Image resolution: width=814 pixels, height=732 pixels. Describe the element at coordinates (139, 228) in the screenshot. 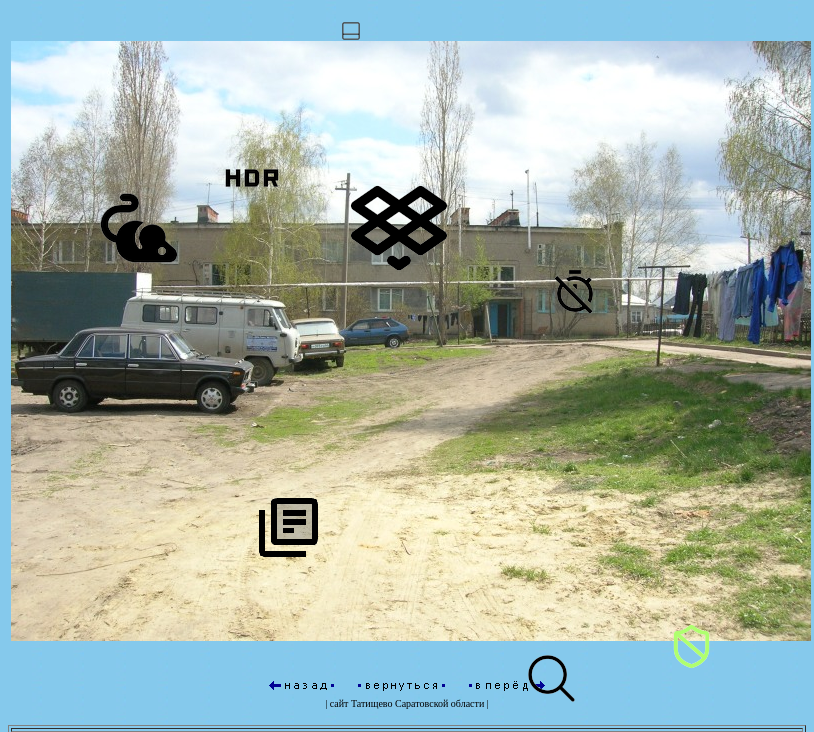

I see `request pest control services for rodents` at that location.